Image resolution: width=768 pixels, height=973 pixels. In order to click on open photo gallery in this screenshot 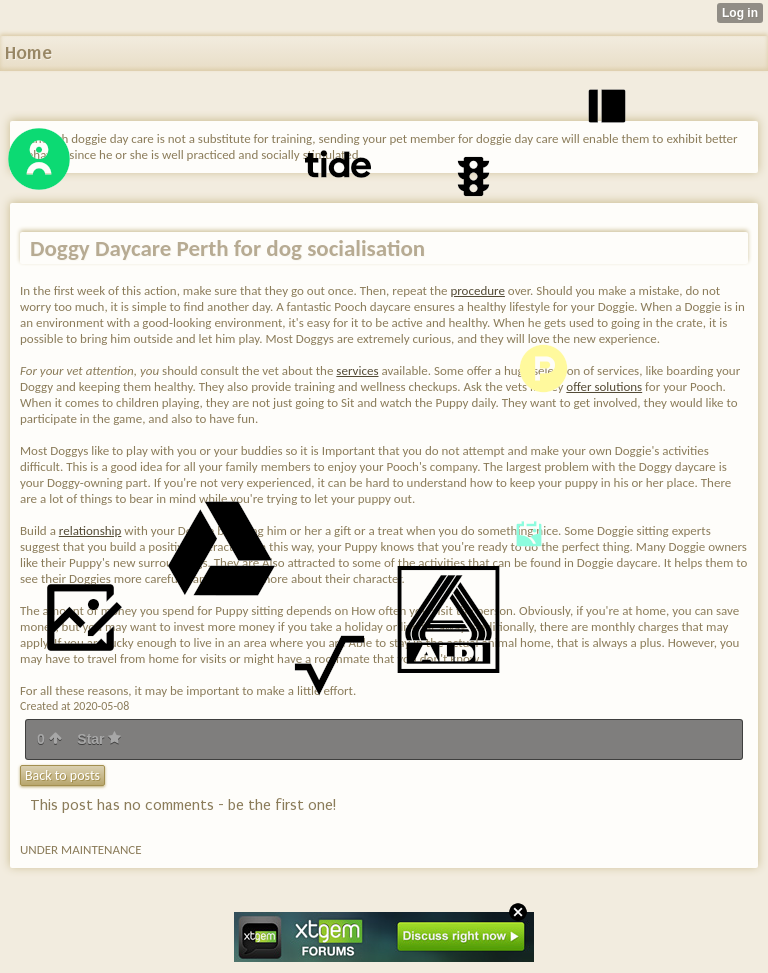, I will do `click(529, 535)`.